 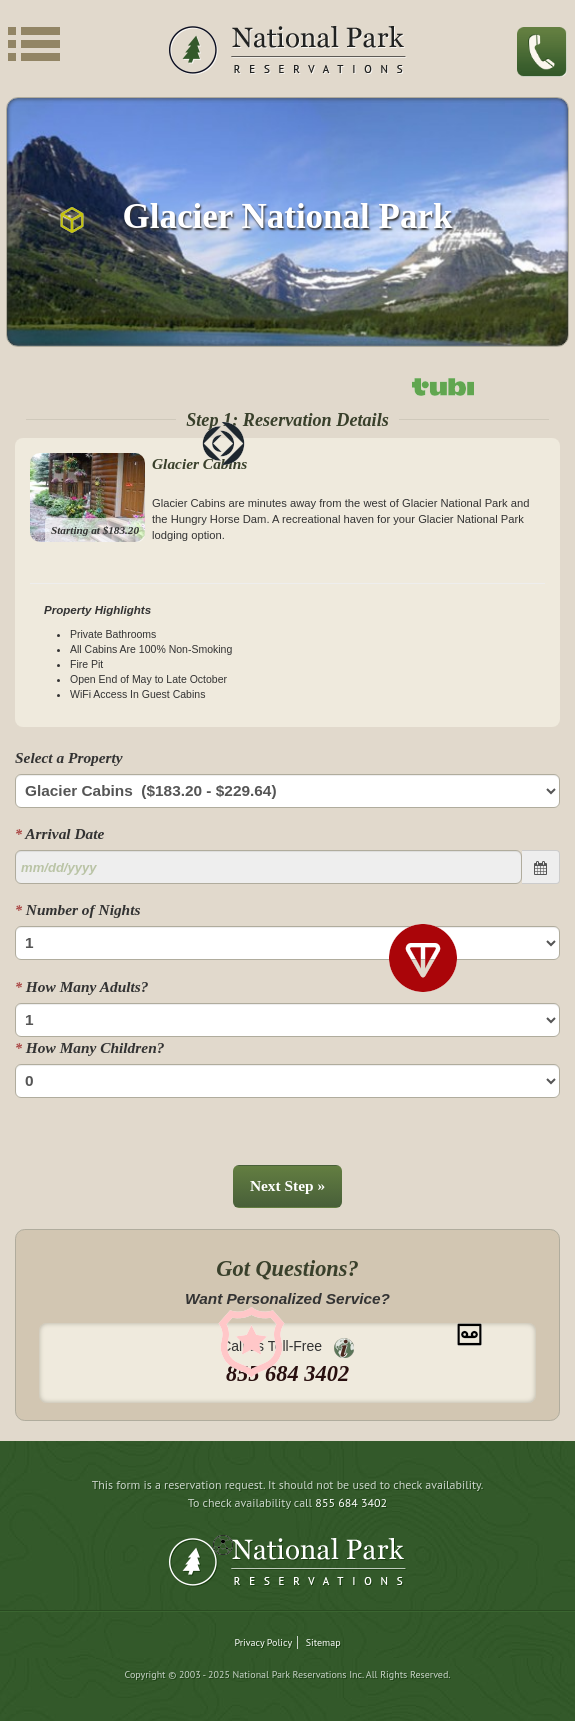 I want to click on open TON wallet or blockchain app, so click(x=423, y=958).